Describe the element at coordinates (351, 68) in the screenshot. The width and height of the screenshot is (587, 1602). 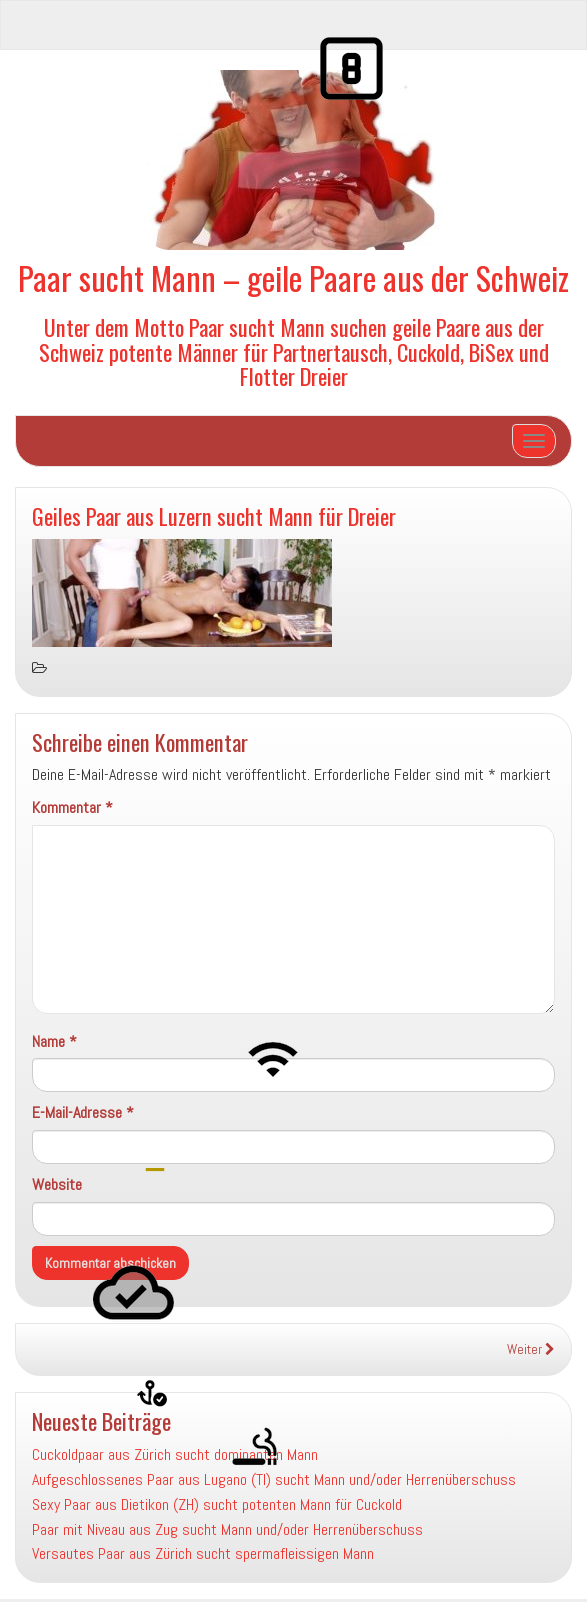
I see `select item number 8 from a list` at that location.